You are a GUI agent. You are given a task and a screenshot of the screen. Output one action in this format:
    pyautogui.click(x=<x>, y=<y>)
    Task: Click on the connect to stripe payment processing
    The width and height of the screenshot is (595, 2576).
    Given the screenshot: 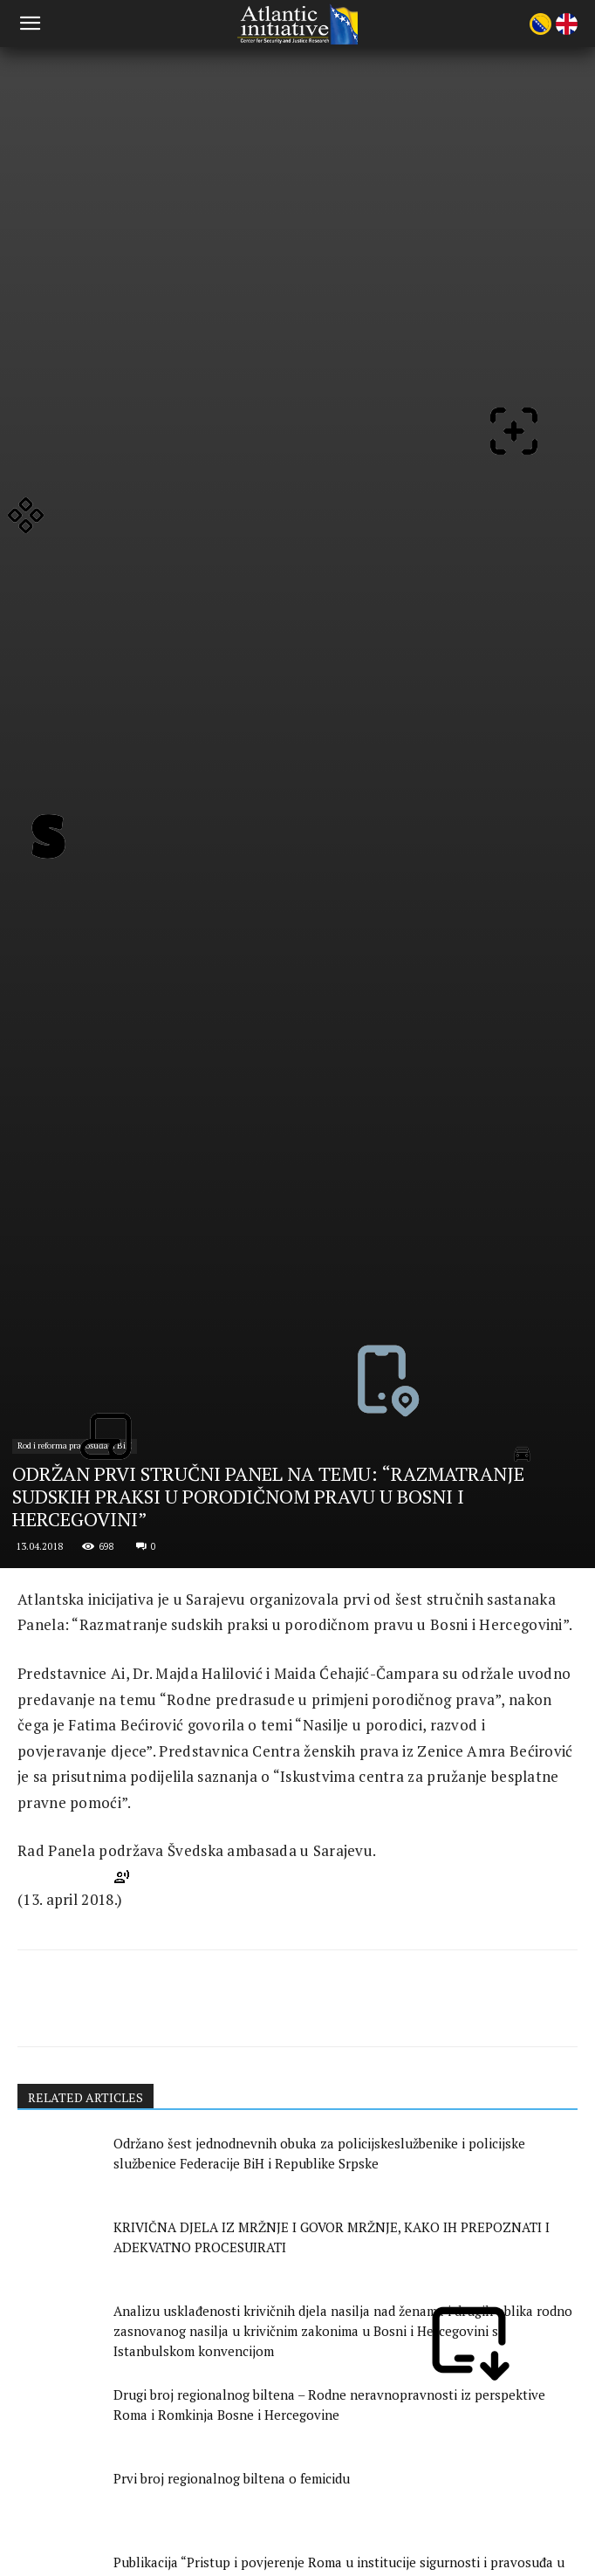 What is the action you would take?
    pyautogui.click(x=47, y=836)
    